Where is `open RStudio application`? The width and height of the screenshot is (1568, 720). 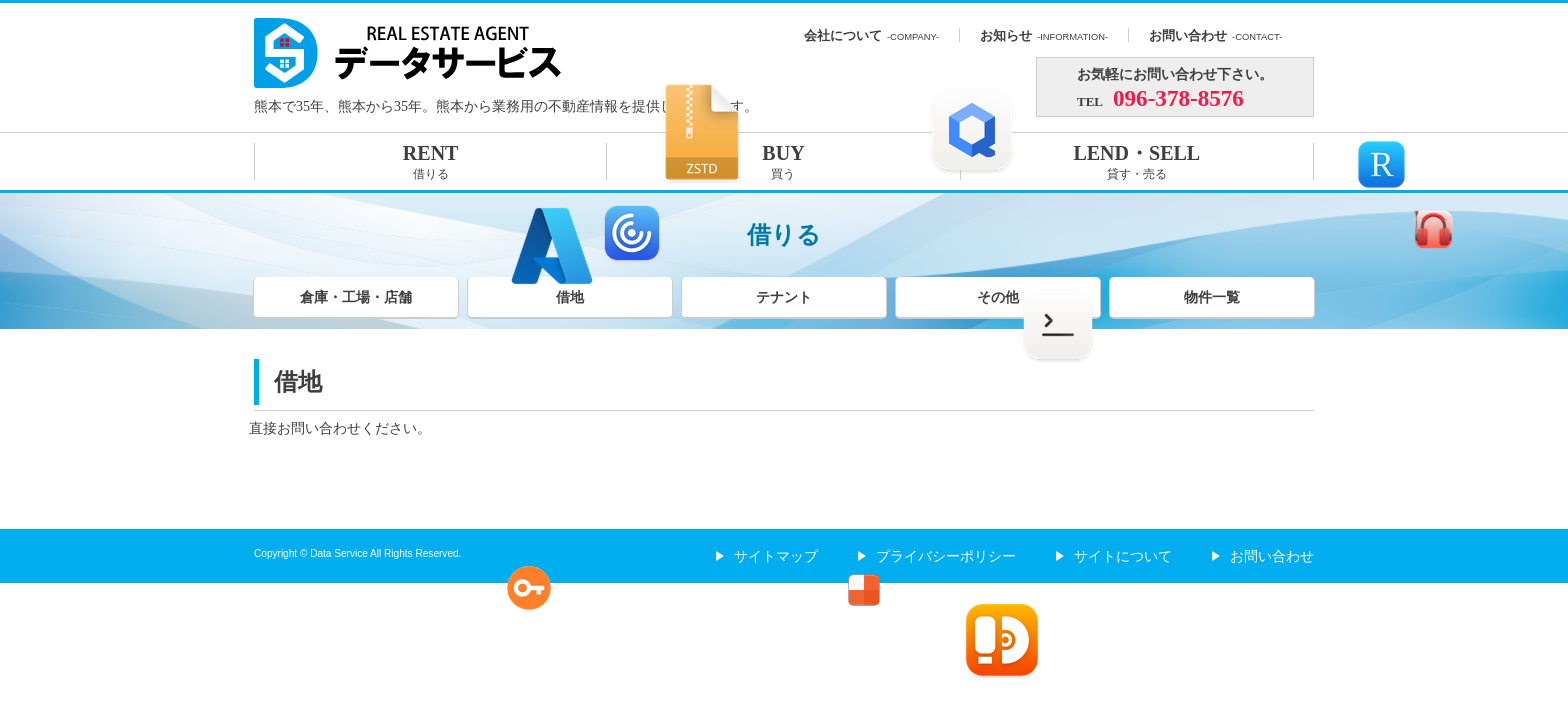
open RStudio application is located at coordinates (1381, 164).